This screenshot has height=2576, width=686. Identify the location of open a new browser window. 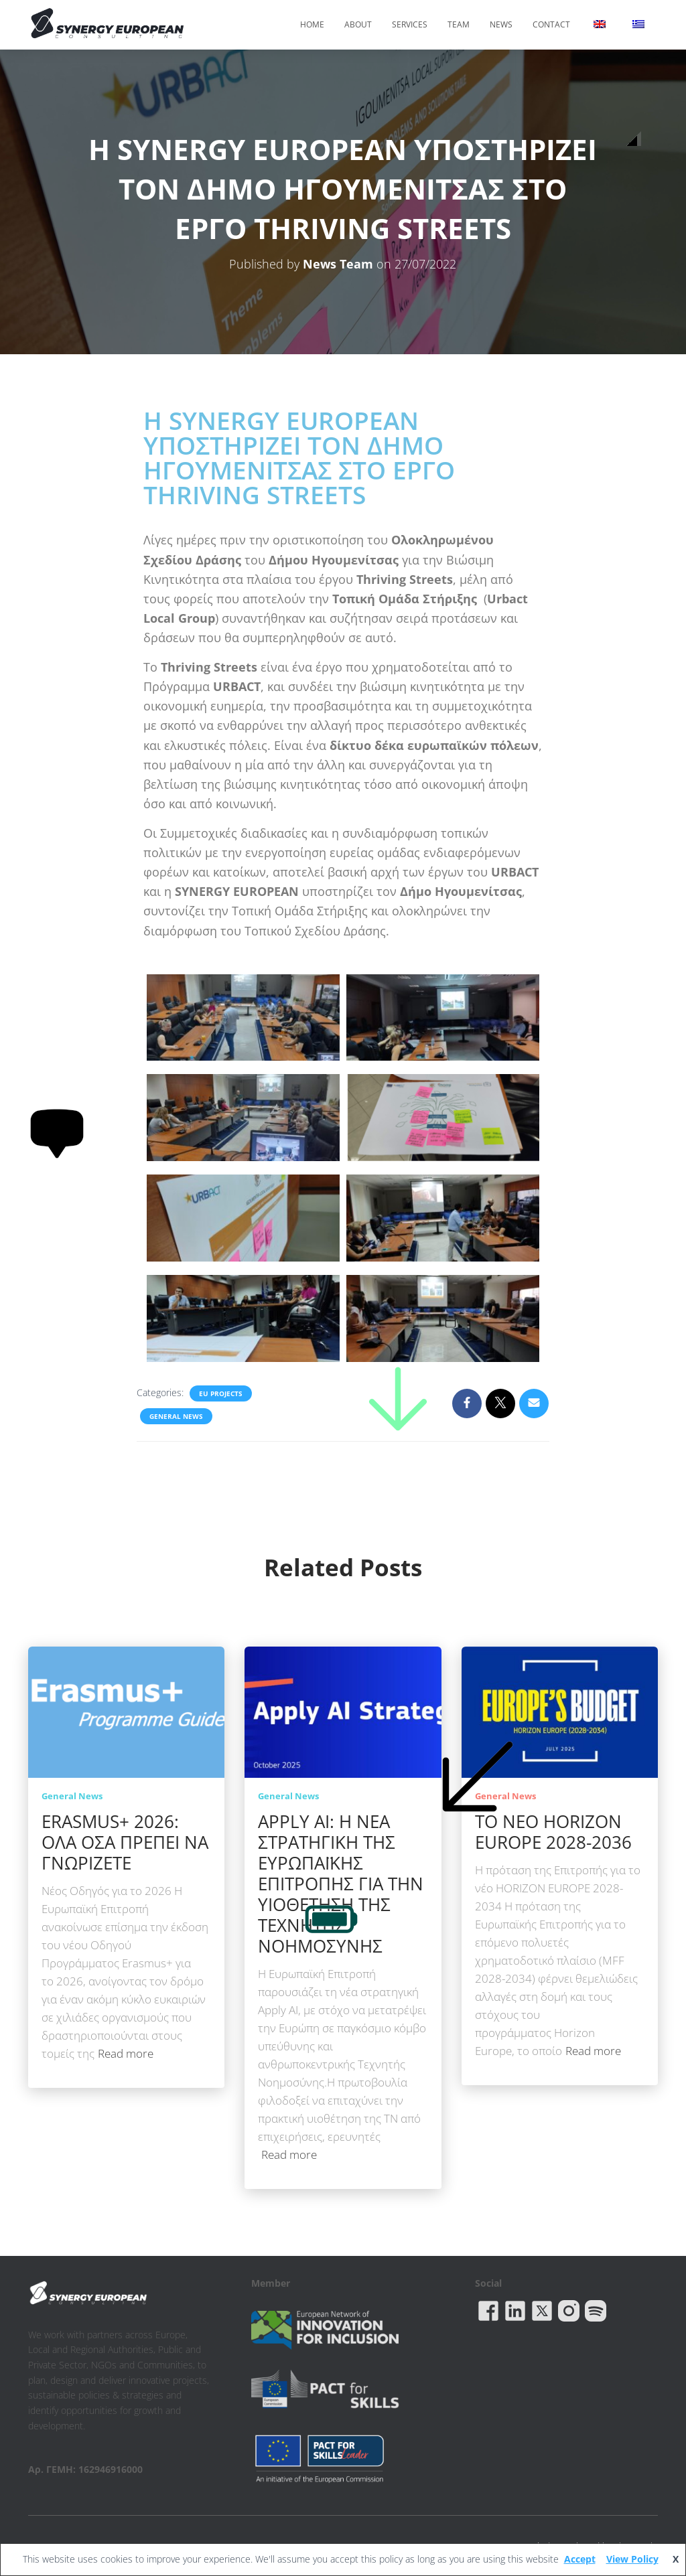
(450, 1322).